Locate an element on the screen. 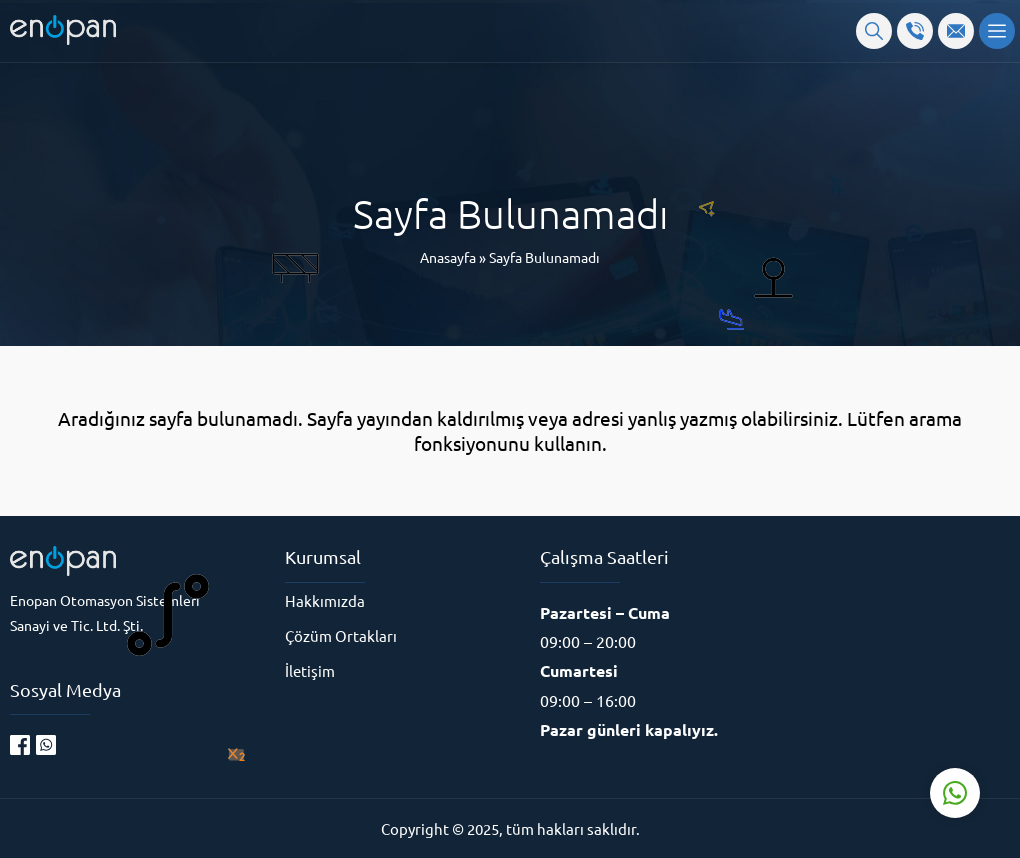 The height and width of the screenshot is (858, 1020). indicates flight arrival or landing status is located at coordinates (730, 319).